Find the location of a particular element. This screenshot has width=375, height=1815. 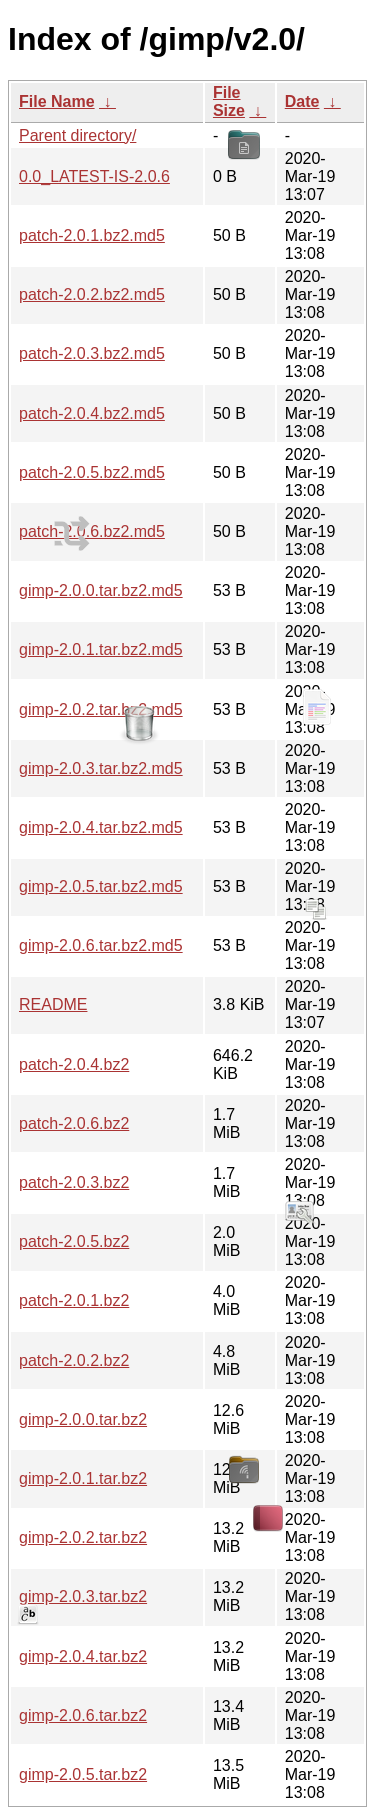

a script or code file is located at coordinates (317, 707).